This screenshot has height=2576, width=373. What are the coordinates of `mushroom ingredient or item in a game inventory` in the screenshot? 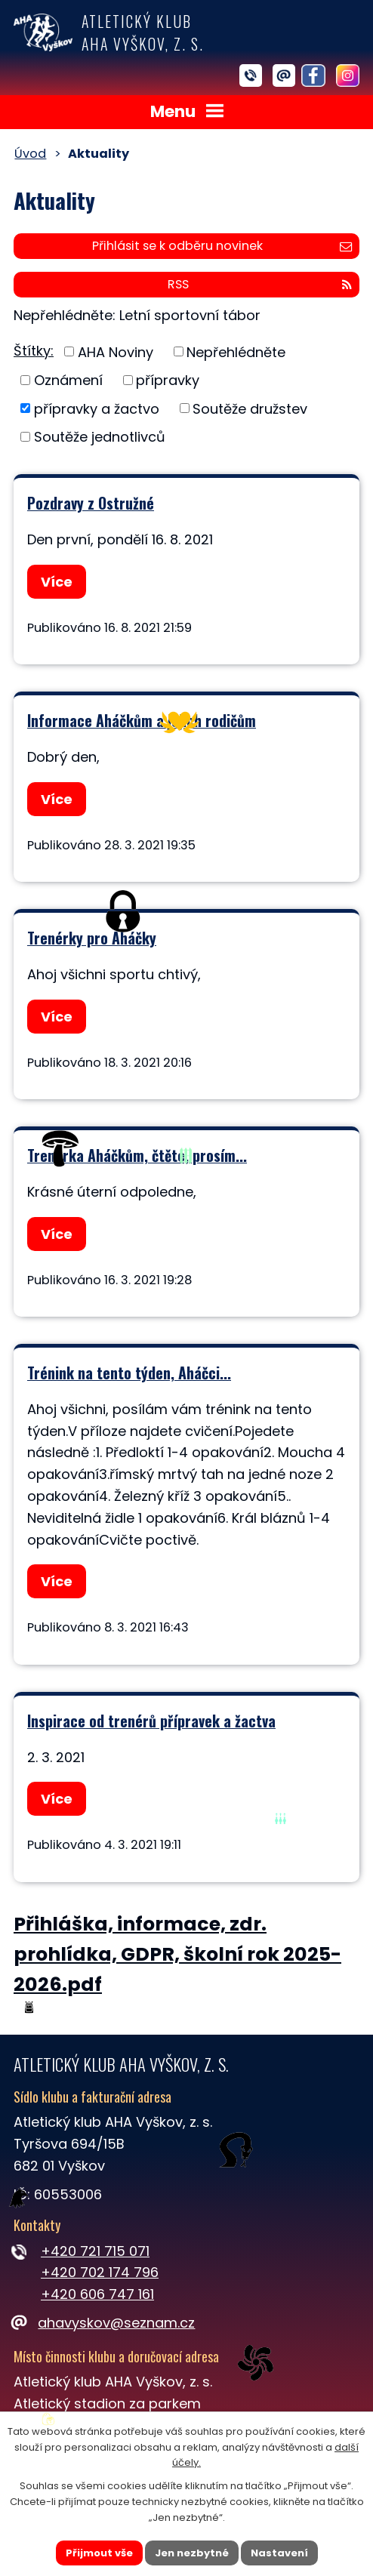 It's located at (60, 1148).